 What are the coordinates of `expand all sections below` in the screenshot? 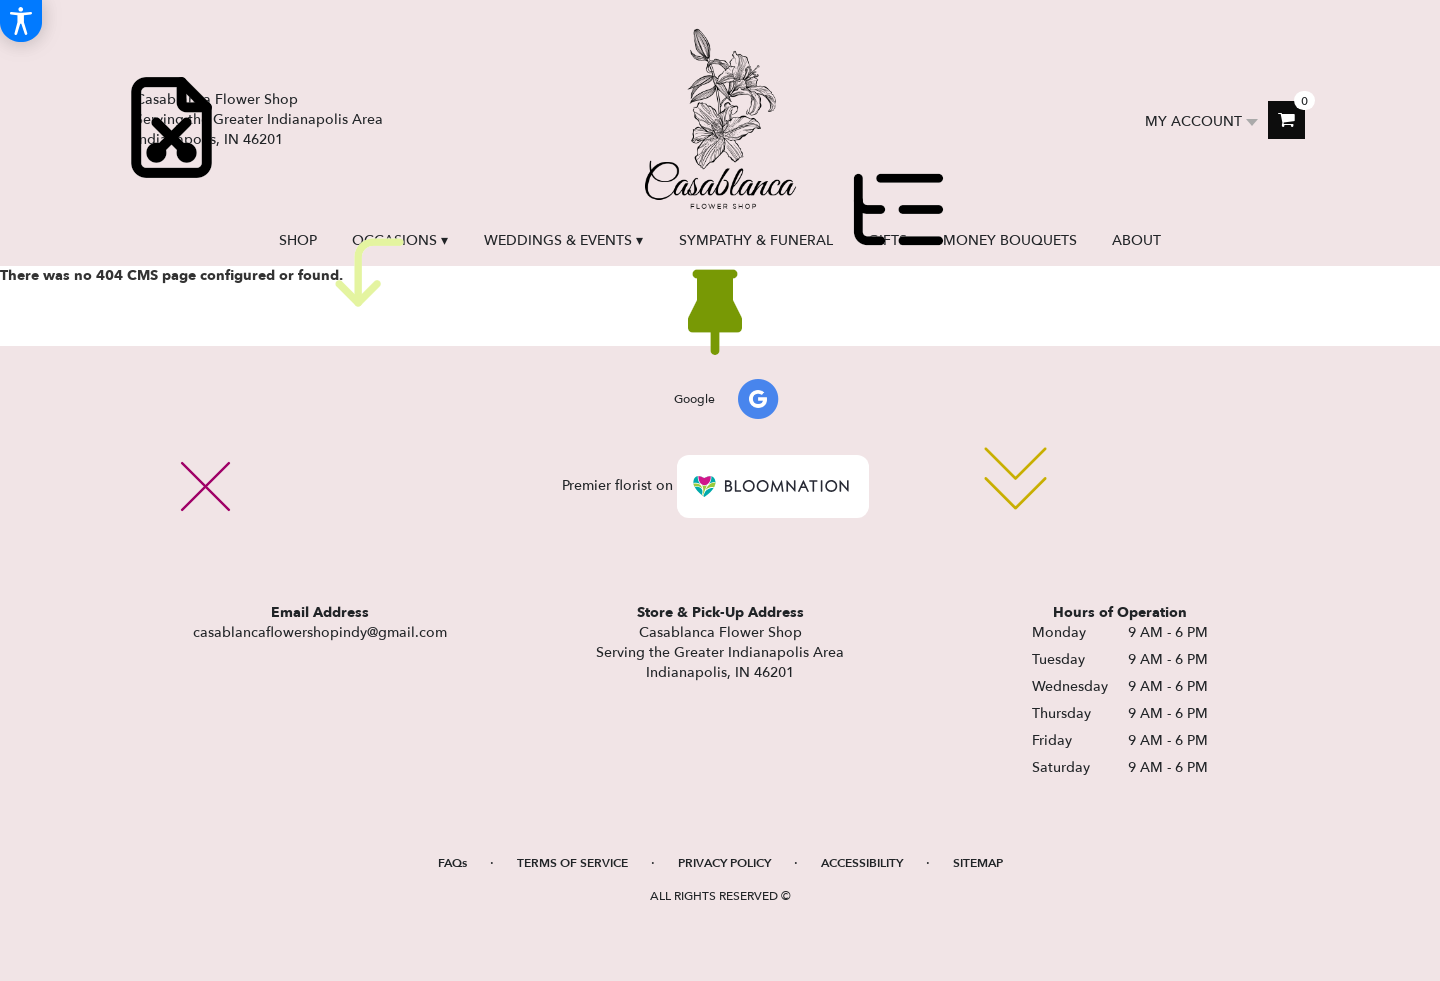 It's located at (1015, 475).